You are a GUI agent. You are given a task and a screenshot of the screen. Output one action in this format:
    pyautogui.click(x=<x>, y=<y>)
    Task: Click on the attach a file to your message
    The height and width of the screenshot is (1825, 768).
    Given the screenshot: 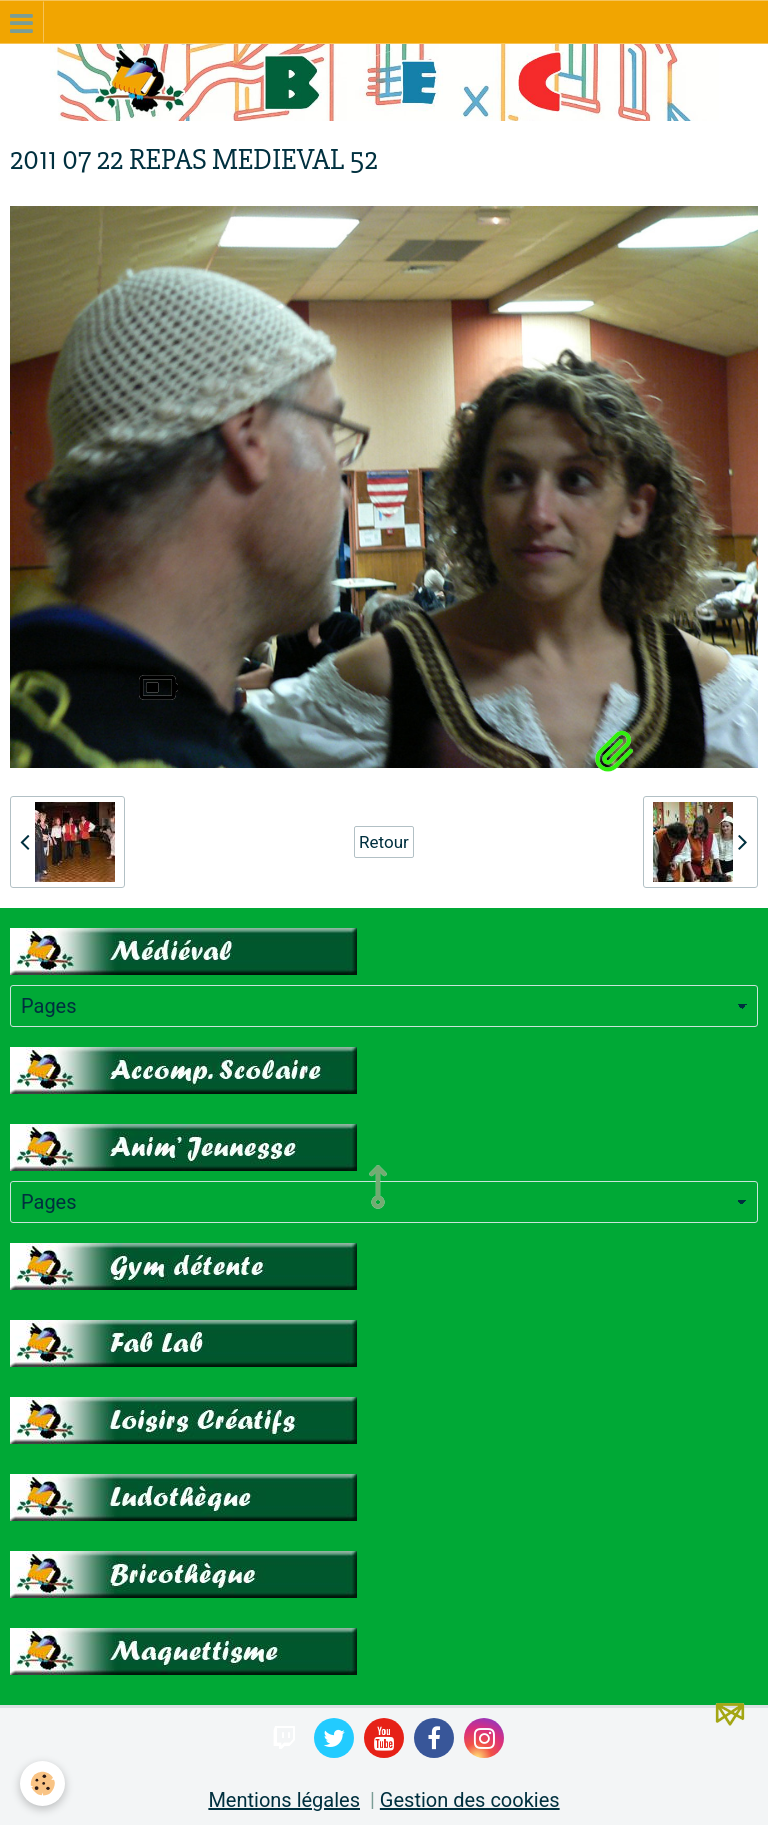 What is the action you would take?
    pyautogui.click(x=613, y=750)
    